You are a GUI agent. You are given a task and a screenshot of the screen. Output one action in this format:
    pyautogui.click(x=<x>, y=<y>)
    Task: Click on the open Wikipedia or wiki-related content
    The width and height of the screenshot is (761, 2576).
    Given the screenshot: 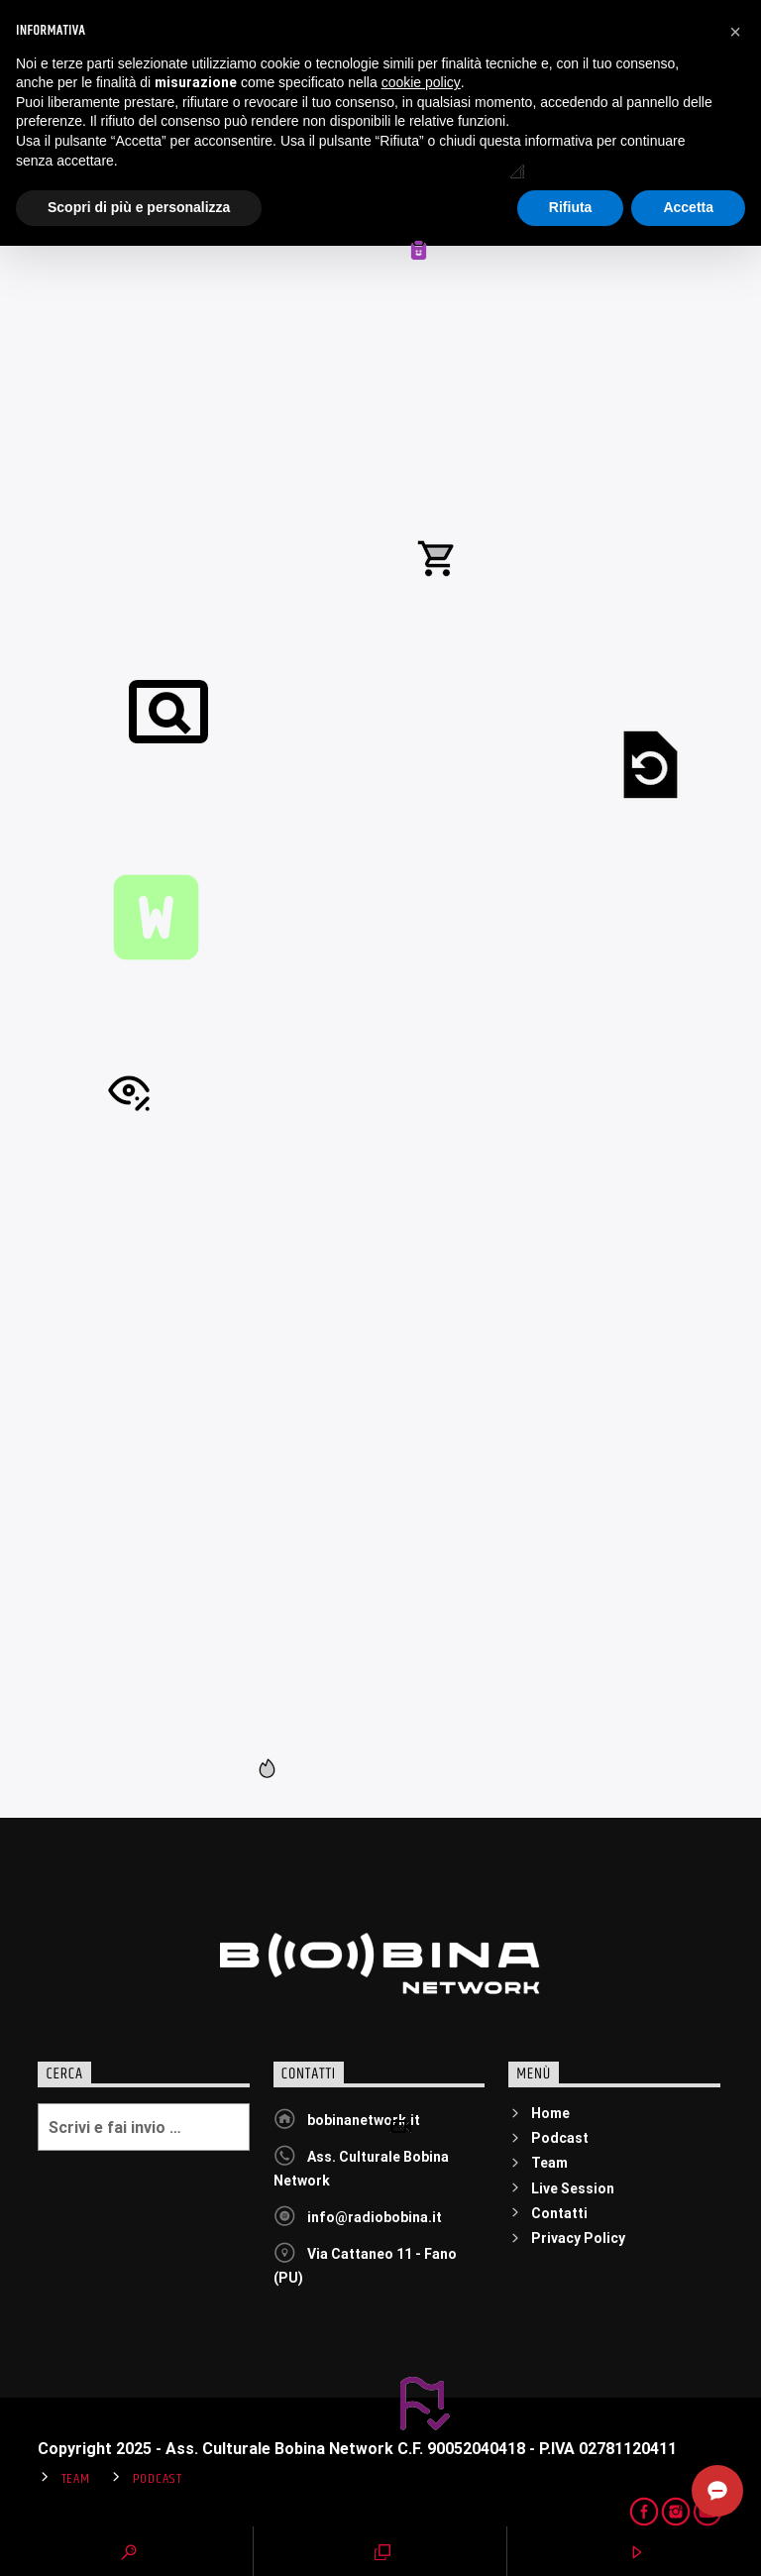 What is the action you would take?
    pyautogui.click(x=156, y=917)
    